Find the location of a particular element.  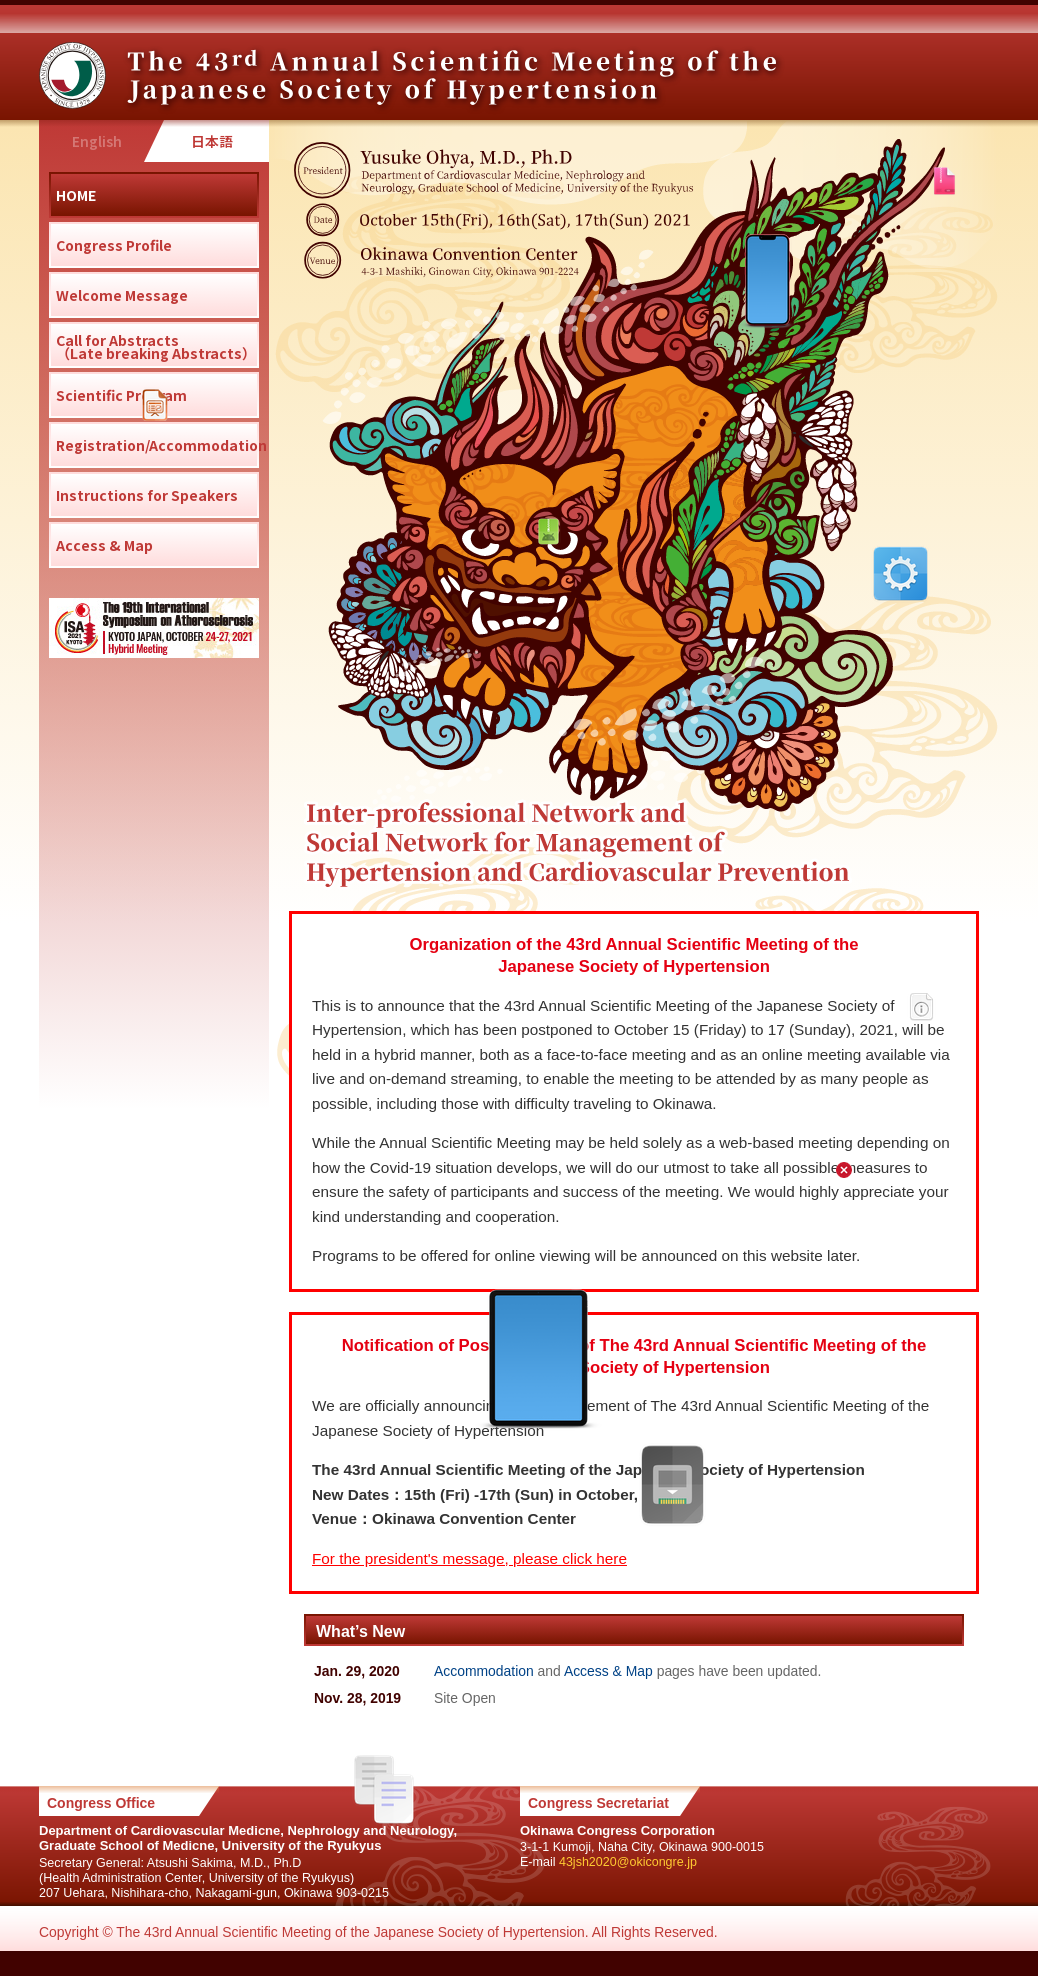

windows executable file type indicator is located at coordinates (900, 573).